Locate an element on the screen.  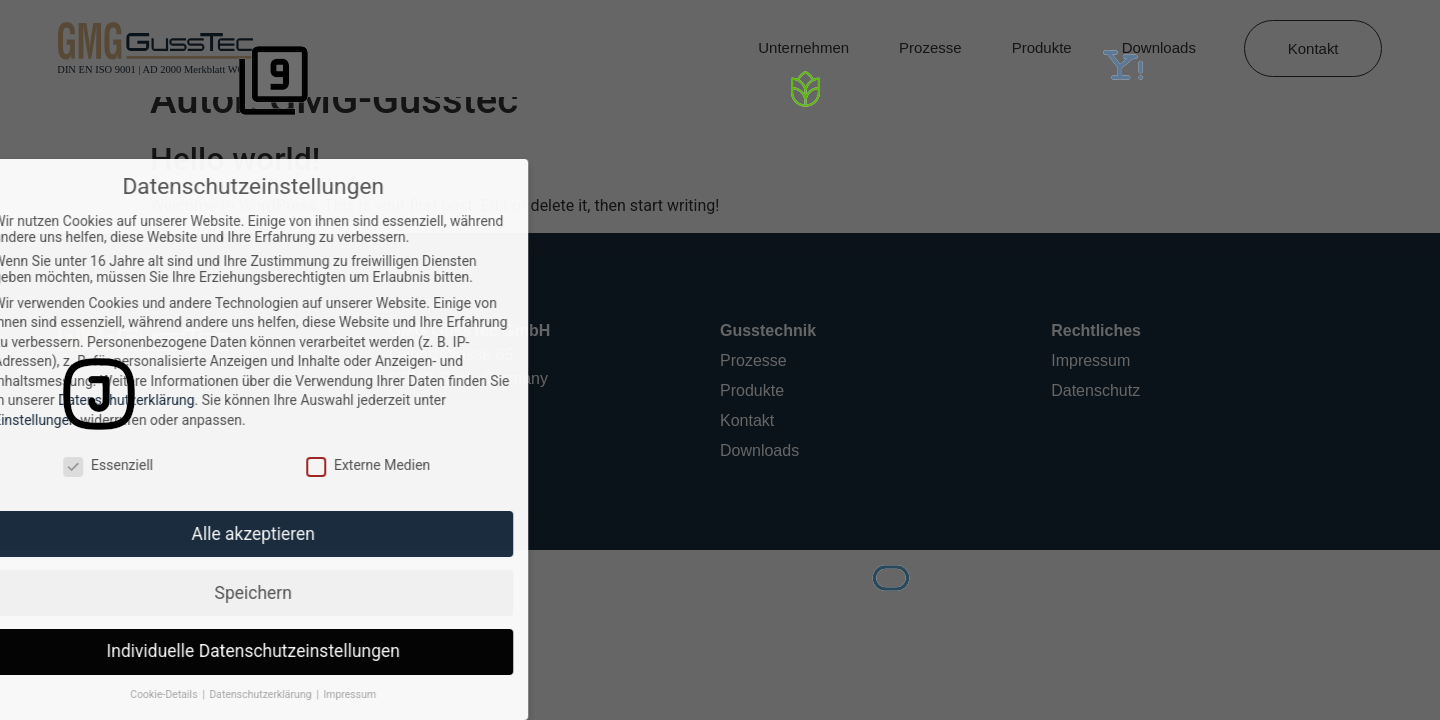
filter by grain or wheat products is located at coordinates (805, 89).